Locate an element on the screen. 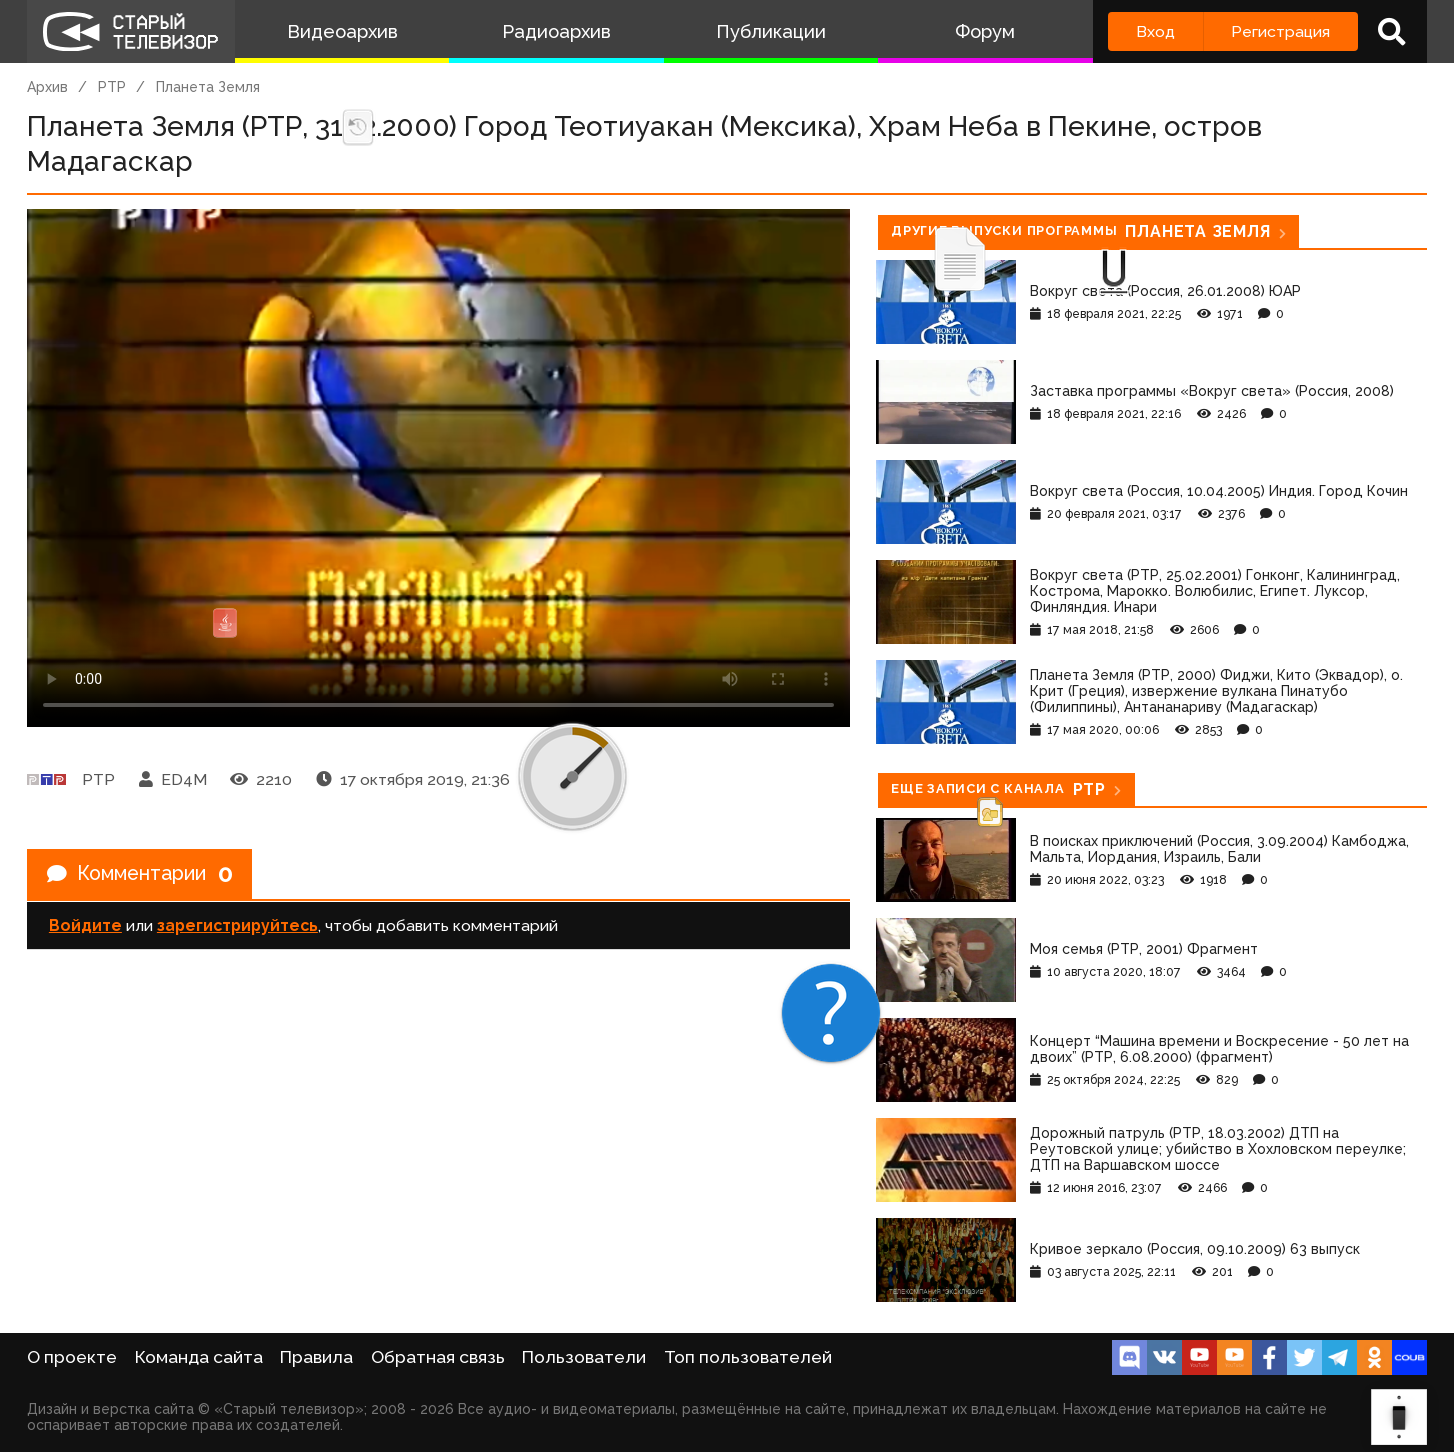  open system profiler application is located at coordinates (572, 776).